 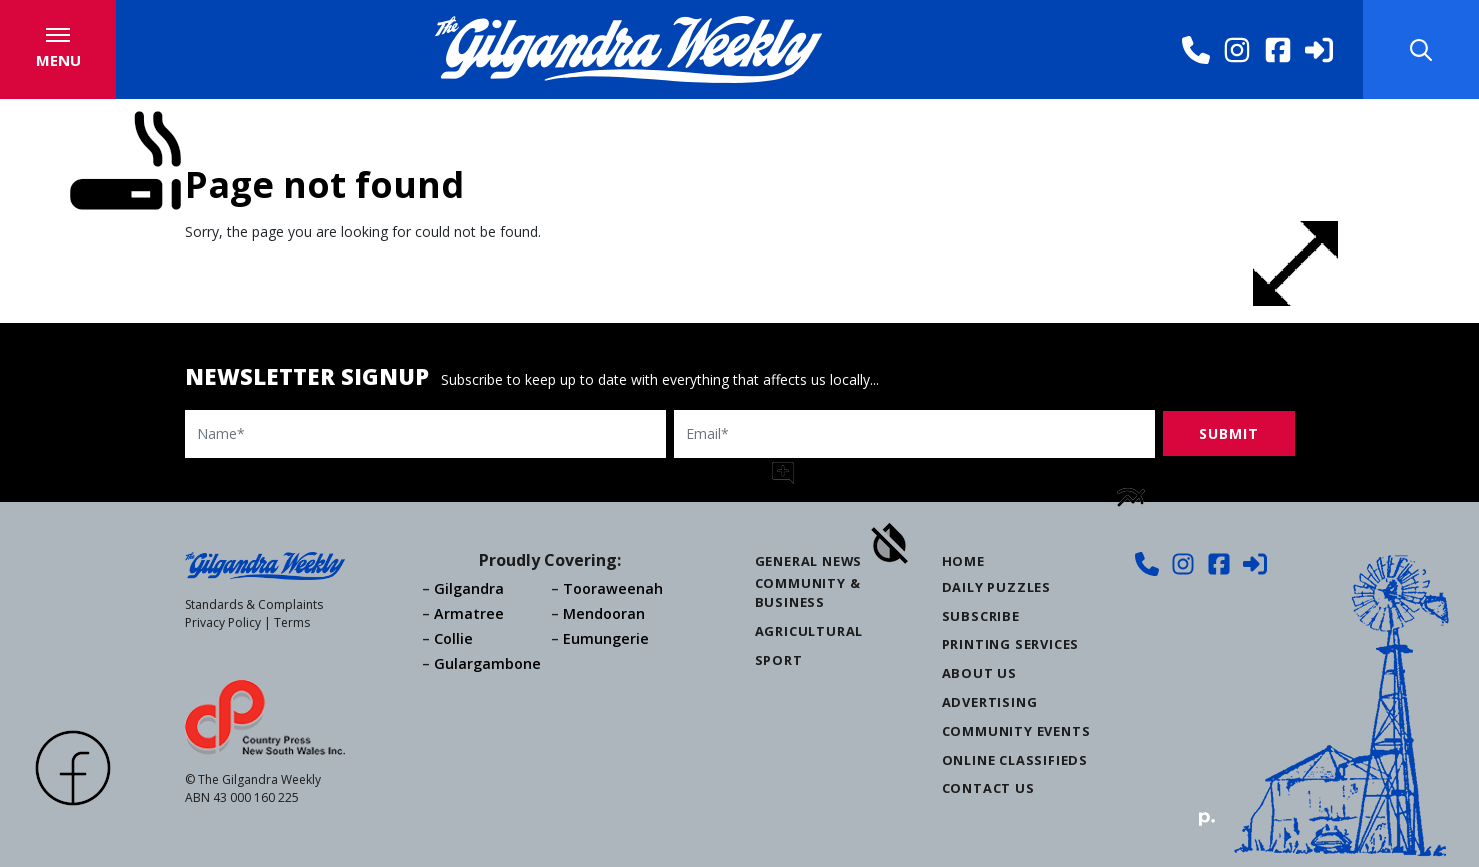 What do you see at coordinates (125, 160) in the screenshot?
I see `indicates a designated smoking area` at bounding box center [125, 160].